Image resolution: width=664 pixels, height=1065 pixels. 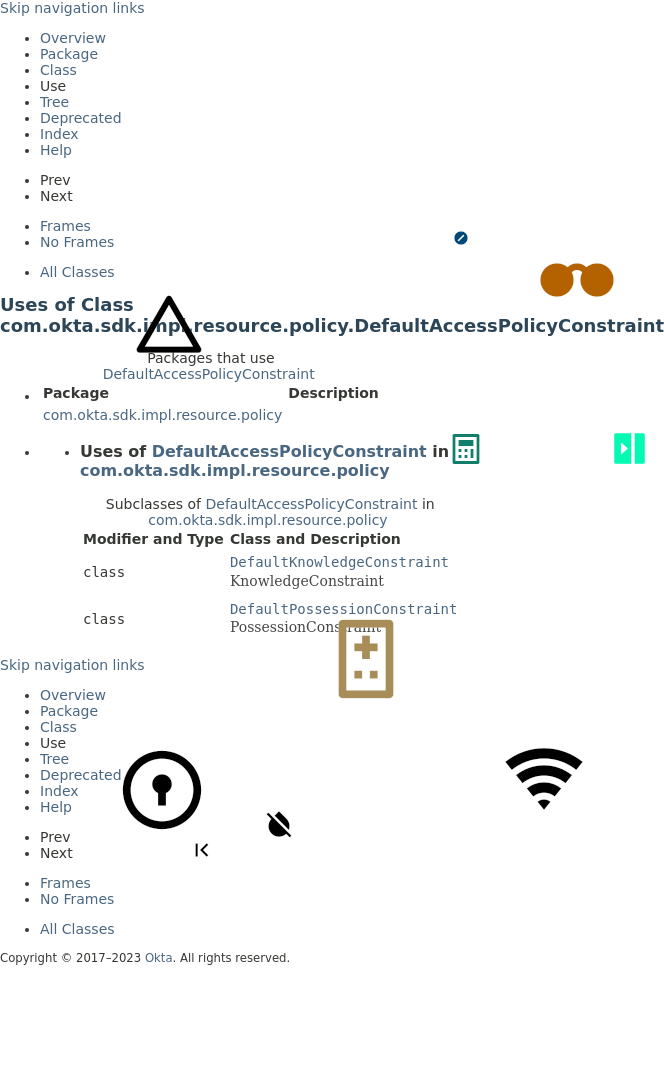 What do you see at coordinates (629, 448) in the screenshot?
I see `expand the sidebar panel` at bounding box center [629, 448].